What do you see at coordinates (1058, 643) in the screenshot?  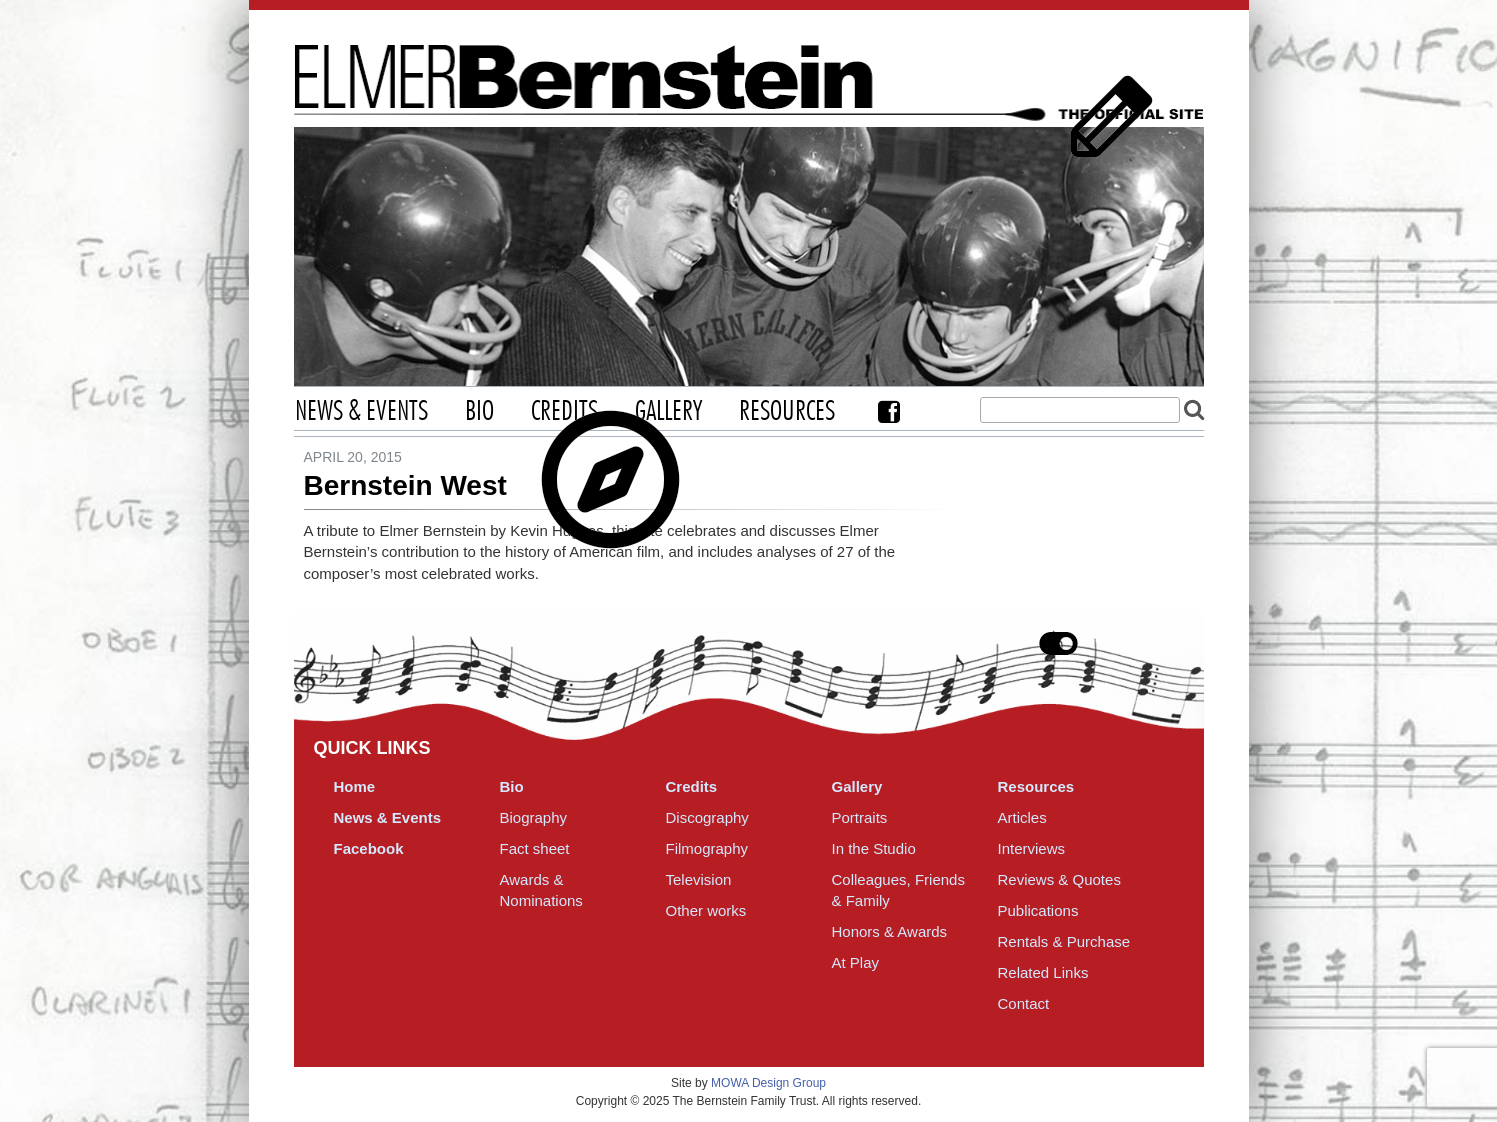 I see `toggle switch in the on position` at bounding box center [1058, 643].